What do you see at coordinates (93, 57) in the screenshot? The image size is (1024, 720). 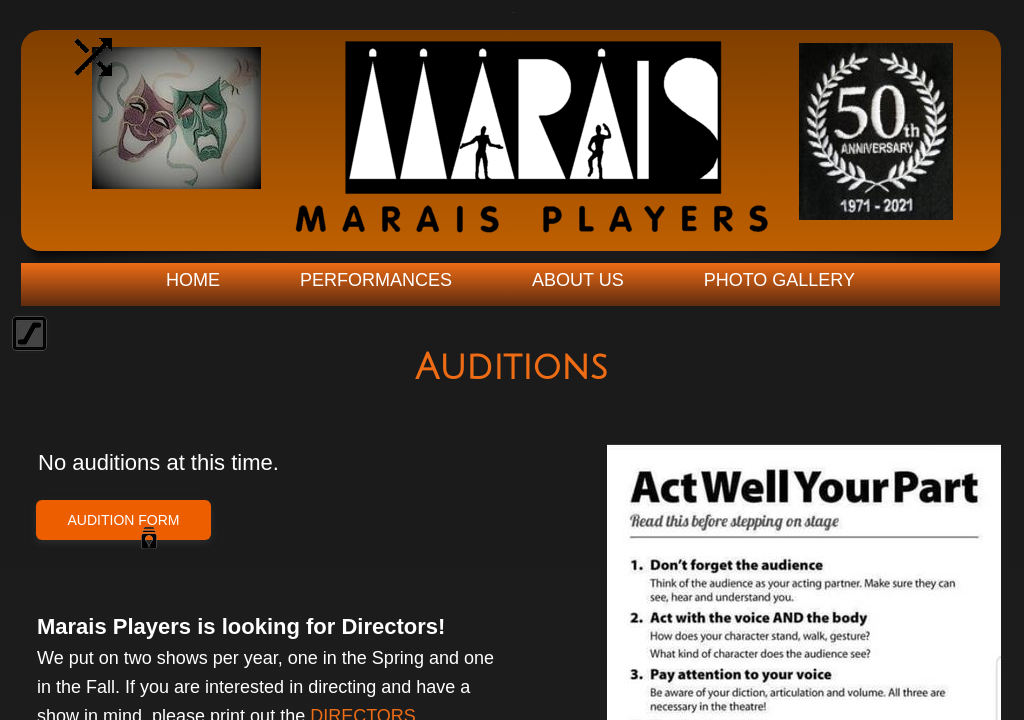 I see `shuffle playlist or queue order` at bounding box center [93, 57].